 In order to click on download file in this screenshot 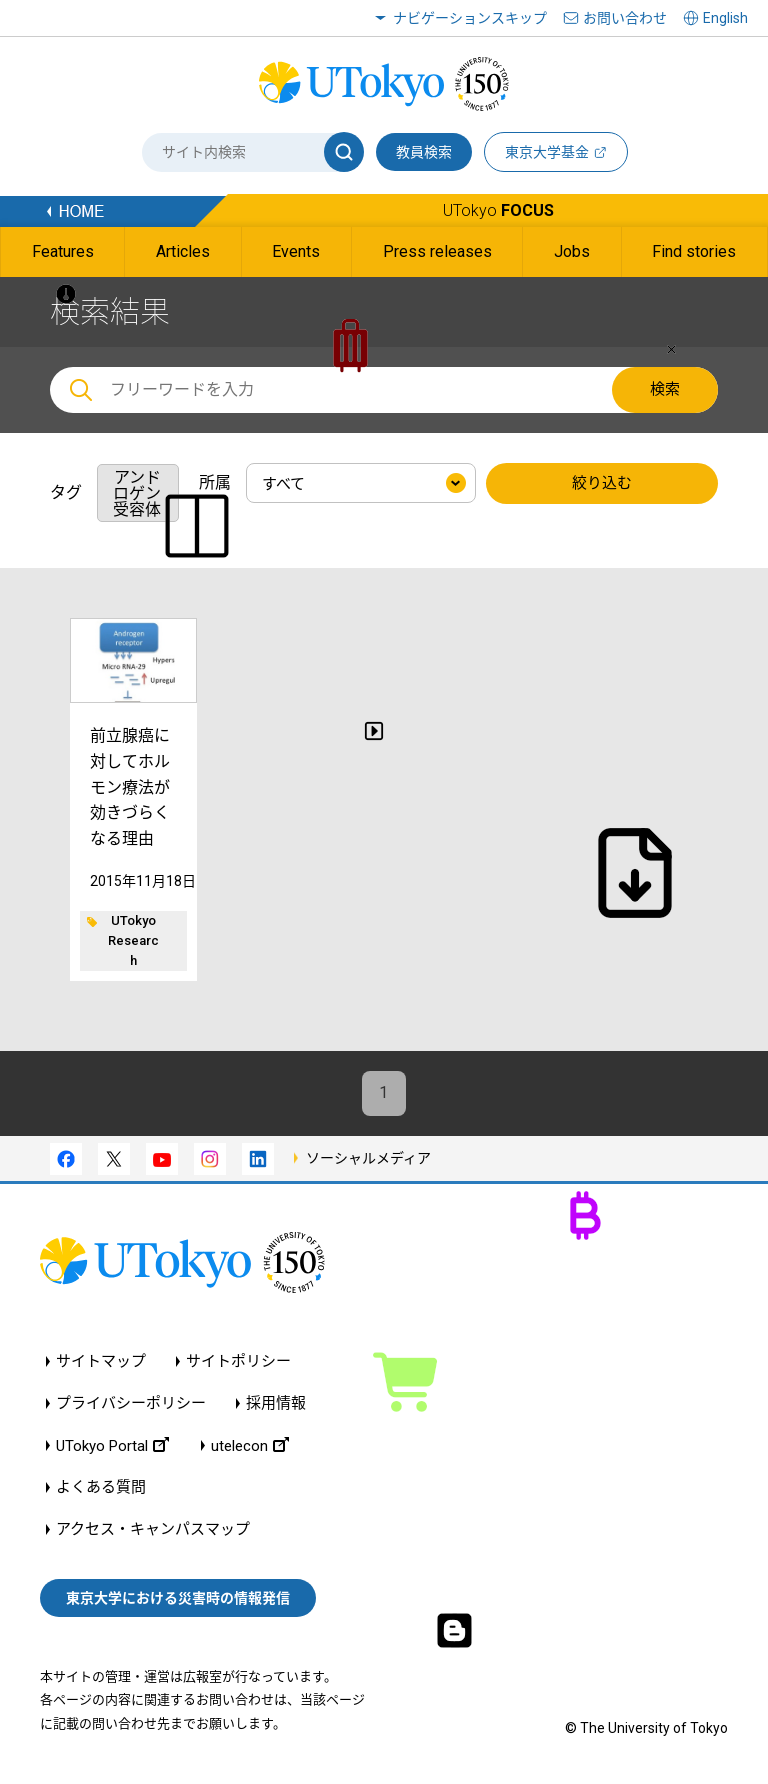, I will do `click(635, 873)`.